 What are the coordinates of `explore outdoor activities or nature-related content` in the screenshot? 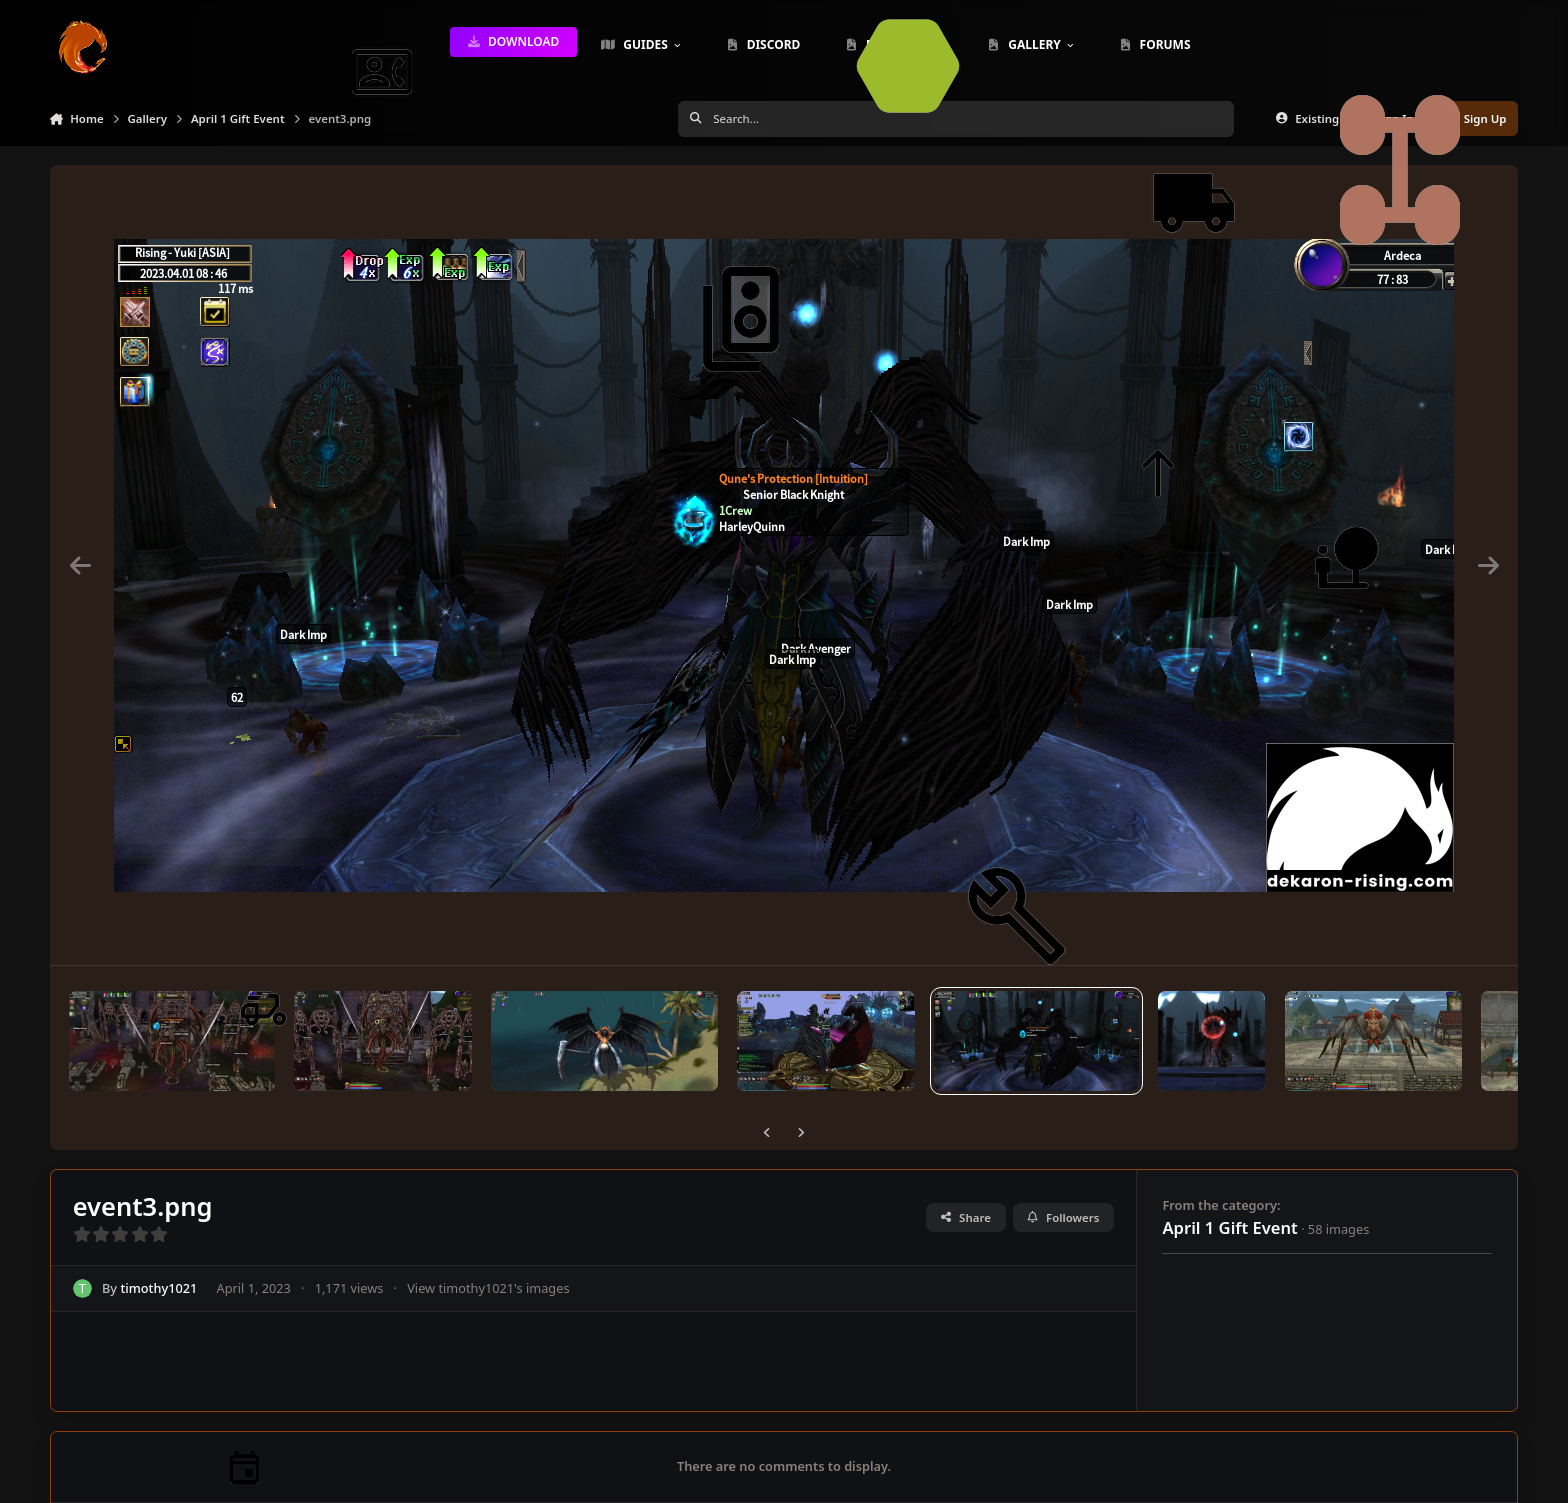 It's located at (1346, 557).